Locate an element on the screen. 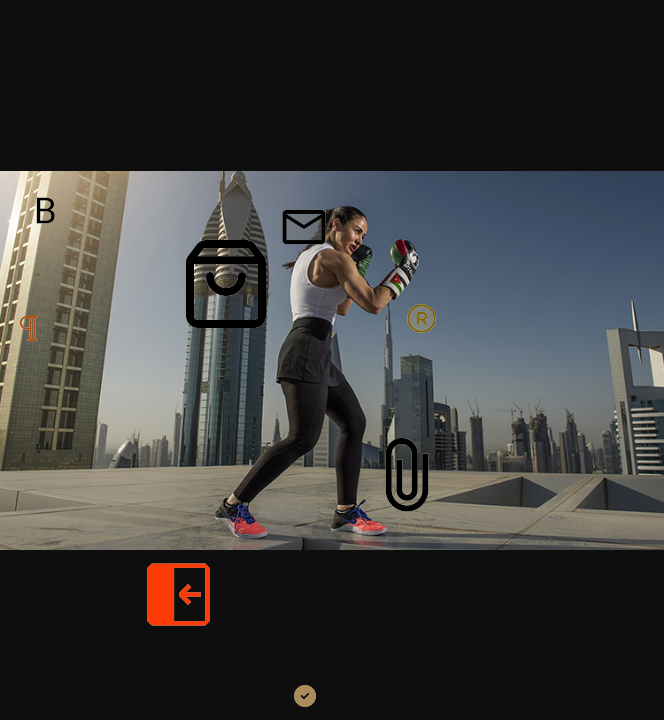 This screenshot has height=720, width=664. attach a file to your message is located at coordinates (407, 475).